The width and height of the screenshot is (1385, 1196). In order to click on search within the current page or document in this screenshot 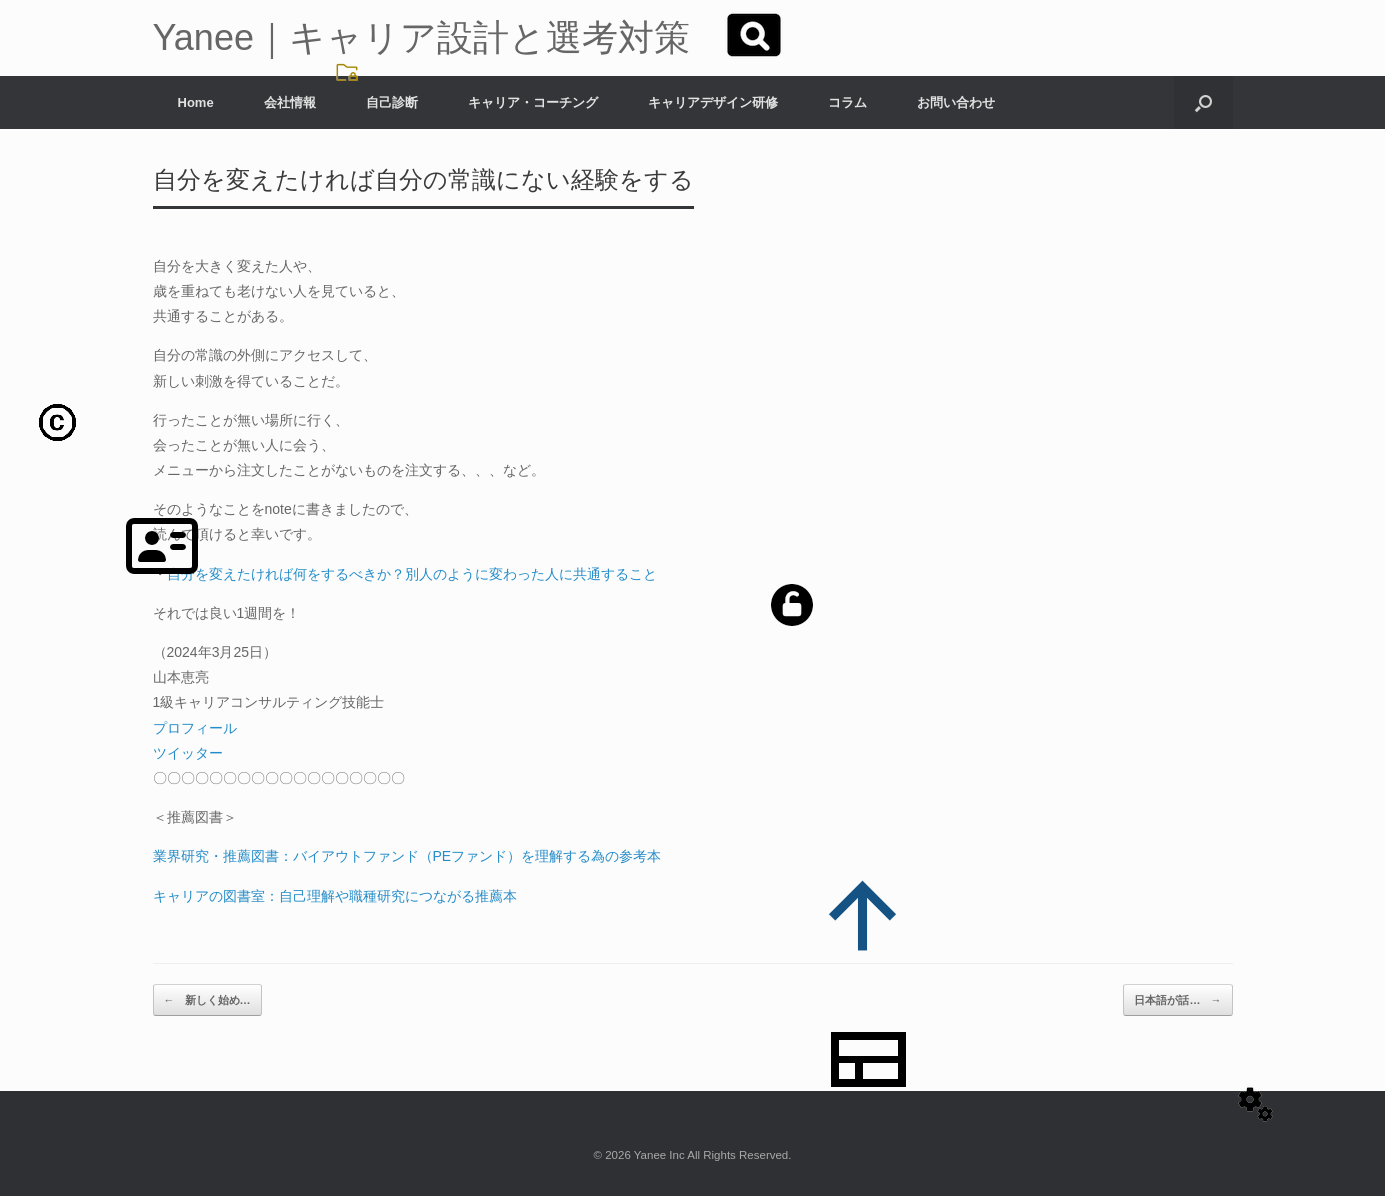, I will do `click(754, 35)`.